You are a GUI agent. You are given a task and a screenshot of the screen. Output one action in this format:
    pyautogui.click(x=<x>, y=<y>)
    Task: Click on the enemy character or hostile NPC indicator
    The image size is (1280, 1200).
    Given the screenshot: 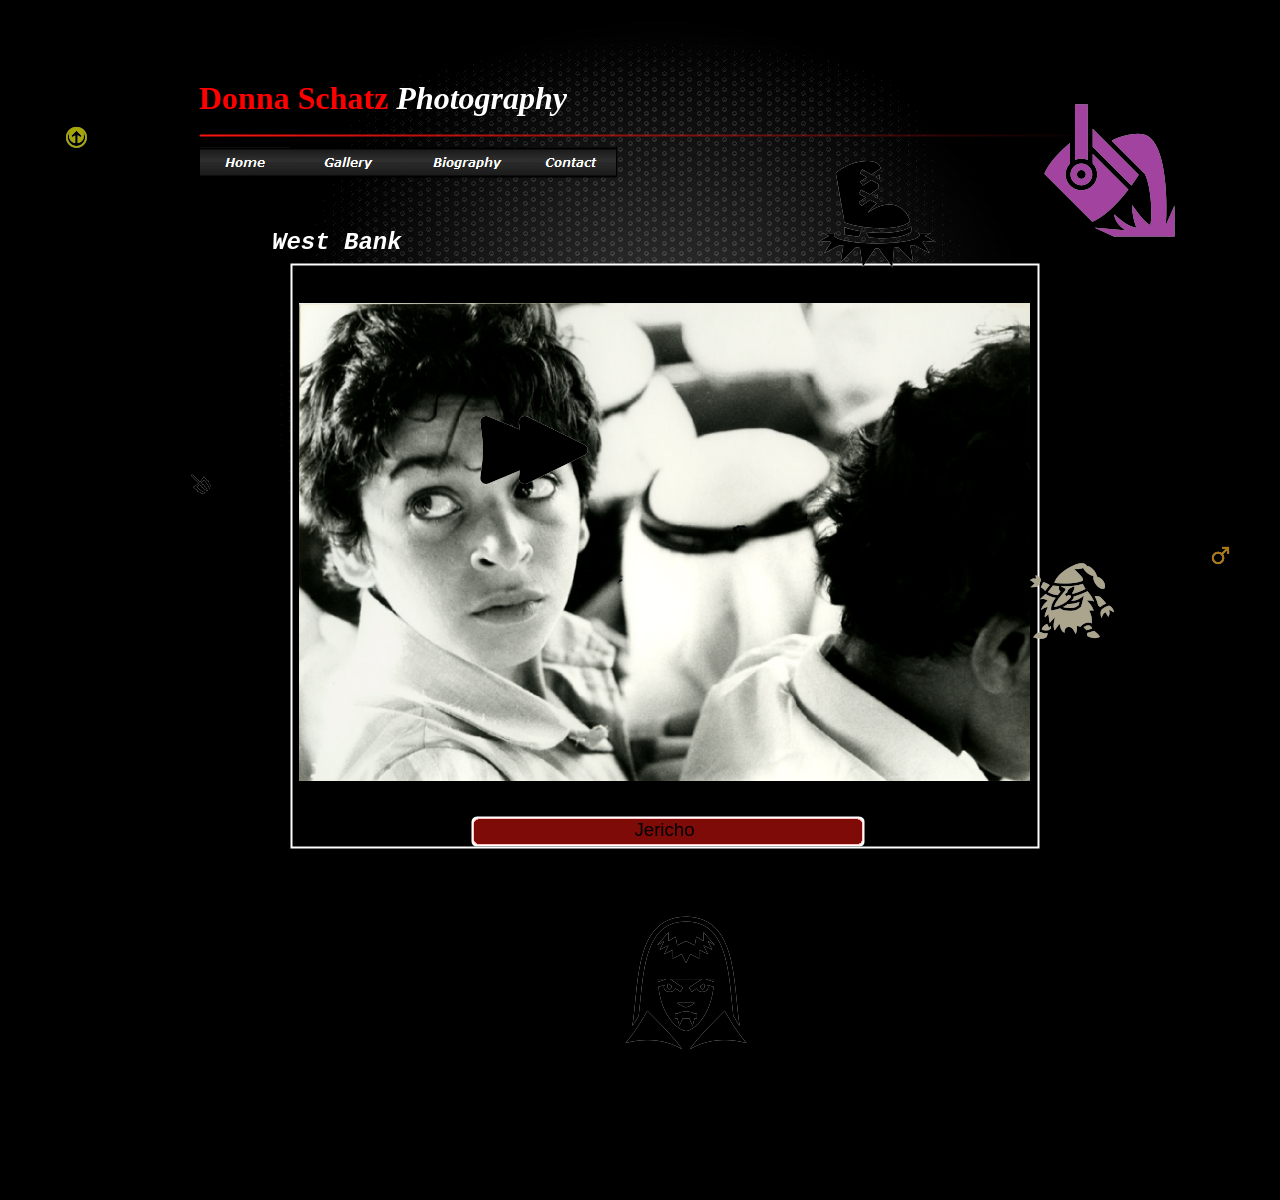 What is the action you would take?
    pyautogui.click(x=1072, y=601)
    